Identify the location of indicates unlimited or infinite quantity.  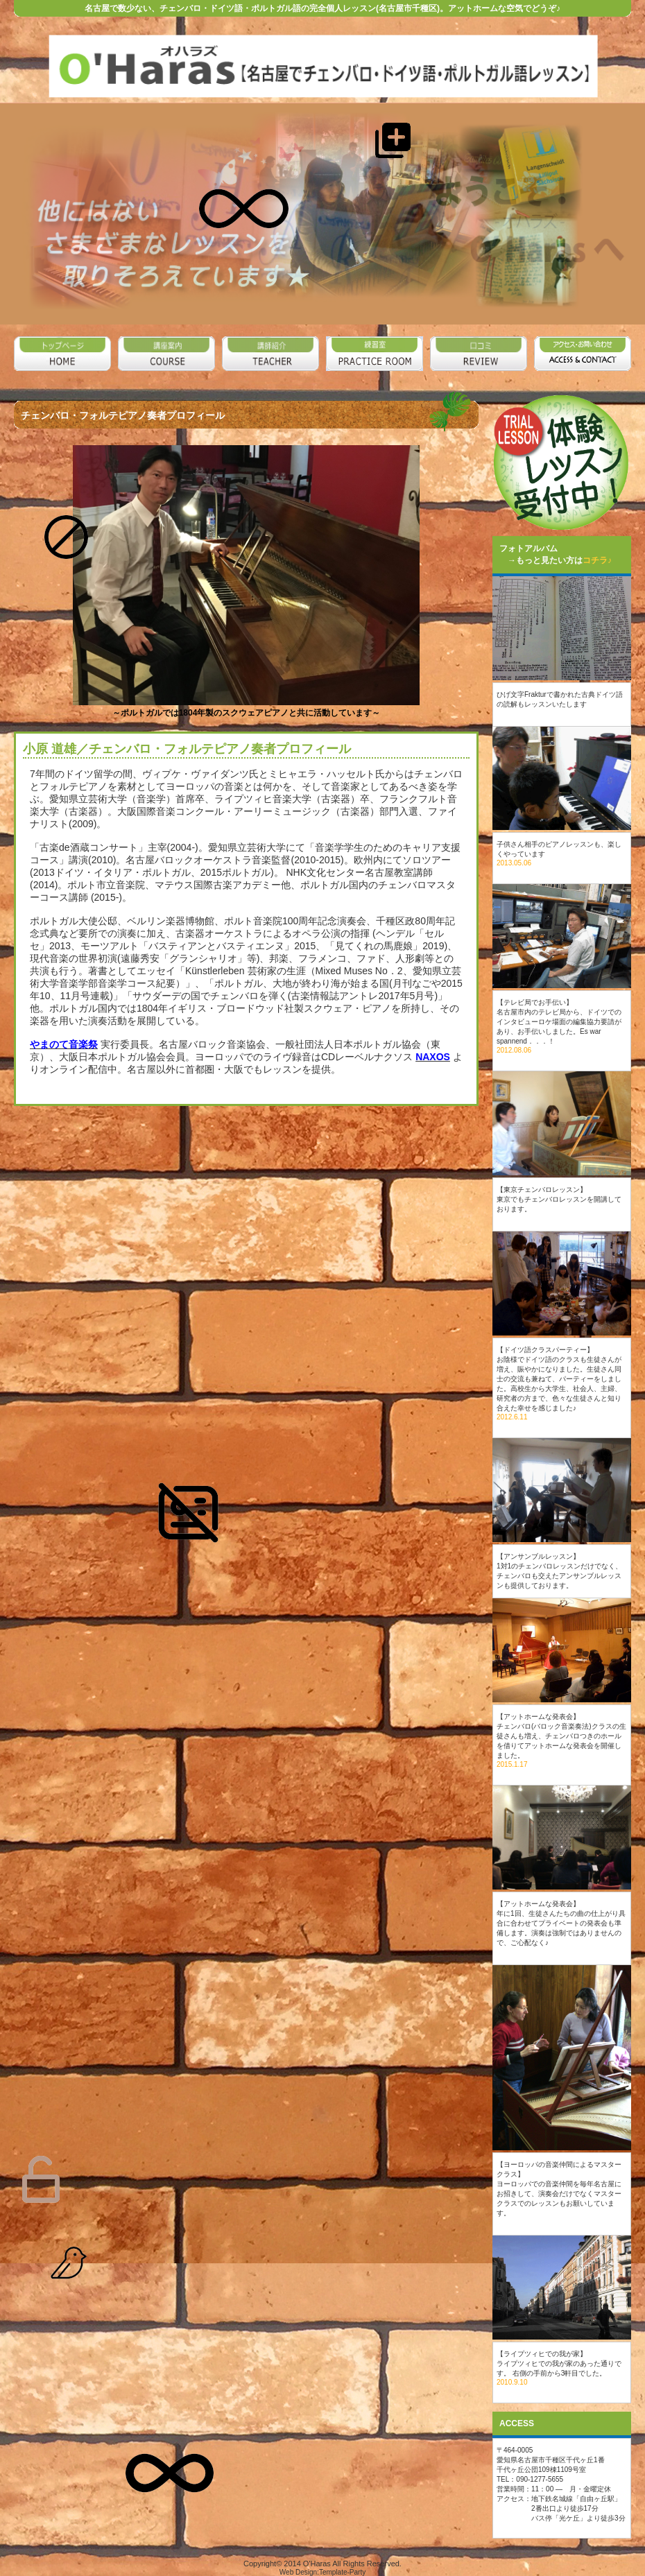
(243, 207).